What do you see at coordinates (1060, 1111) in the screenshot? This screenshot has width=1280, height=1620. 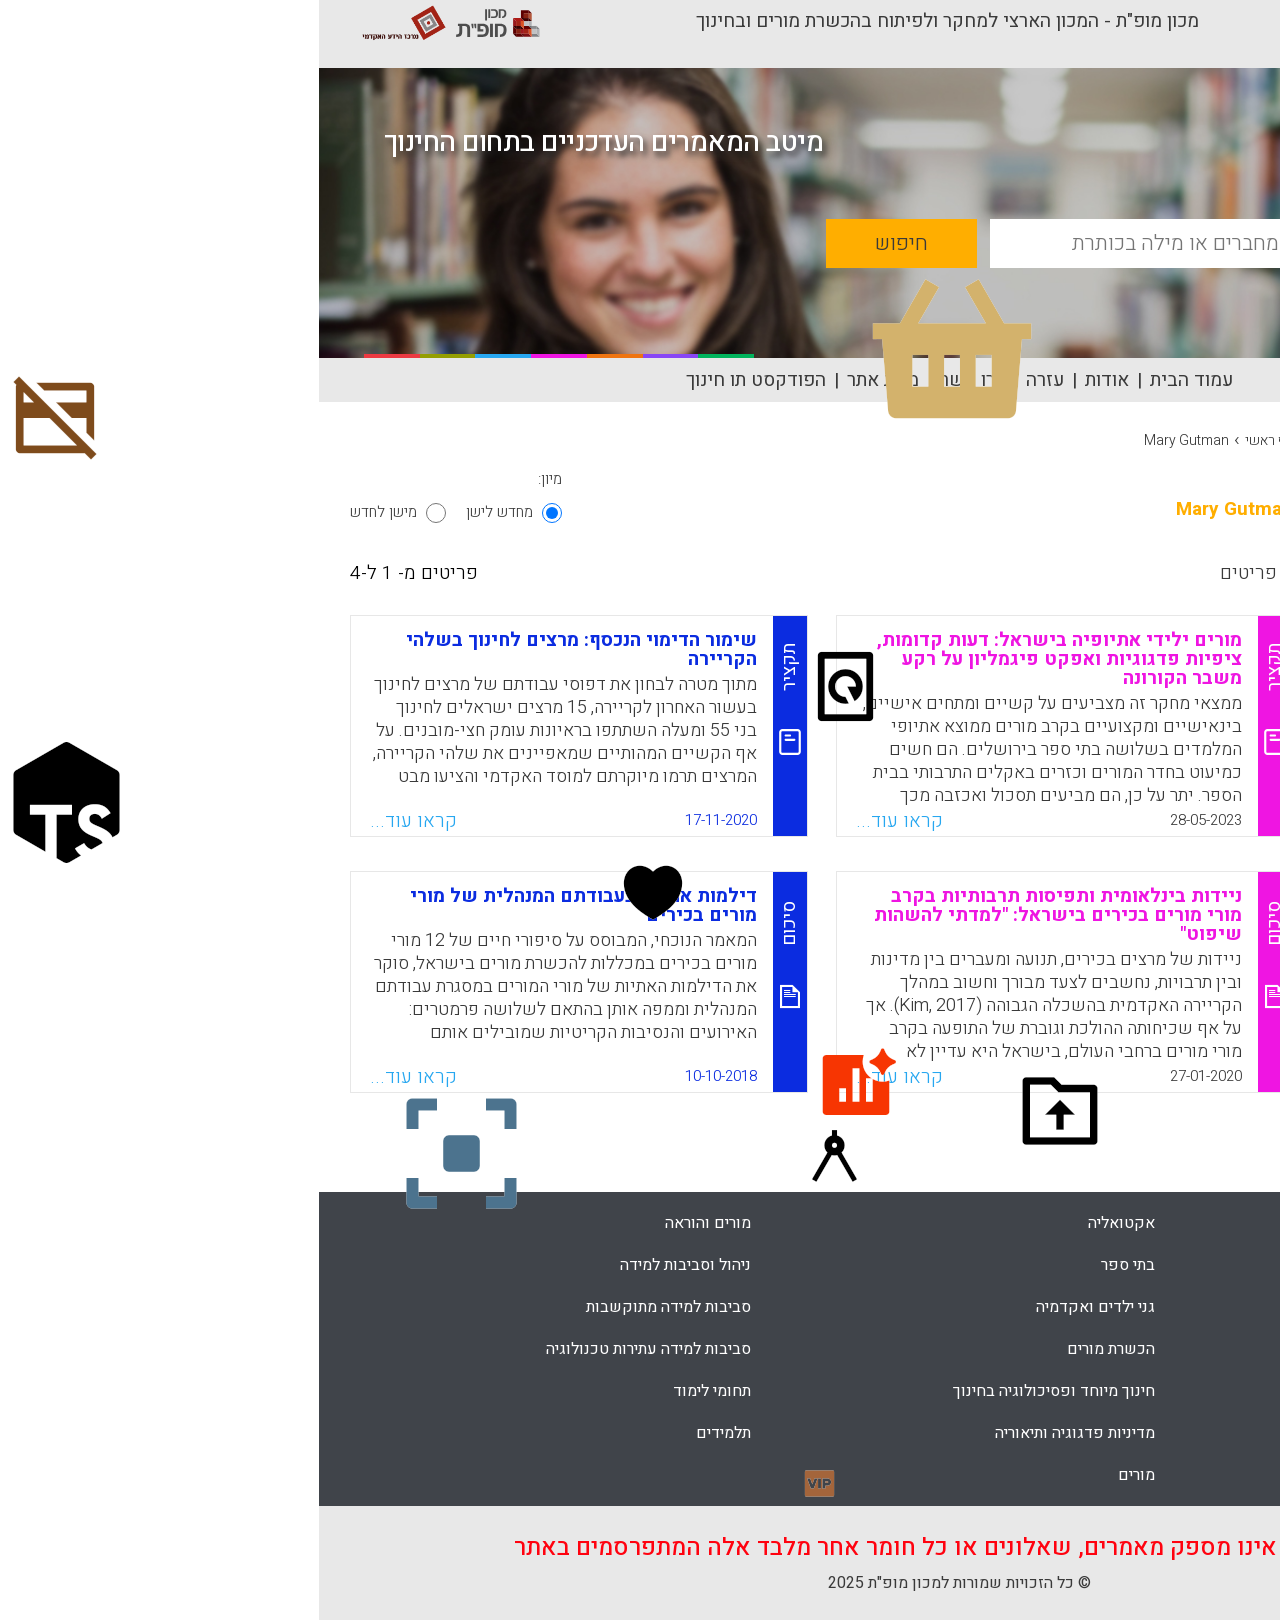 I see `upload files to a folder` at bounding box center [1060, 1111].